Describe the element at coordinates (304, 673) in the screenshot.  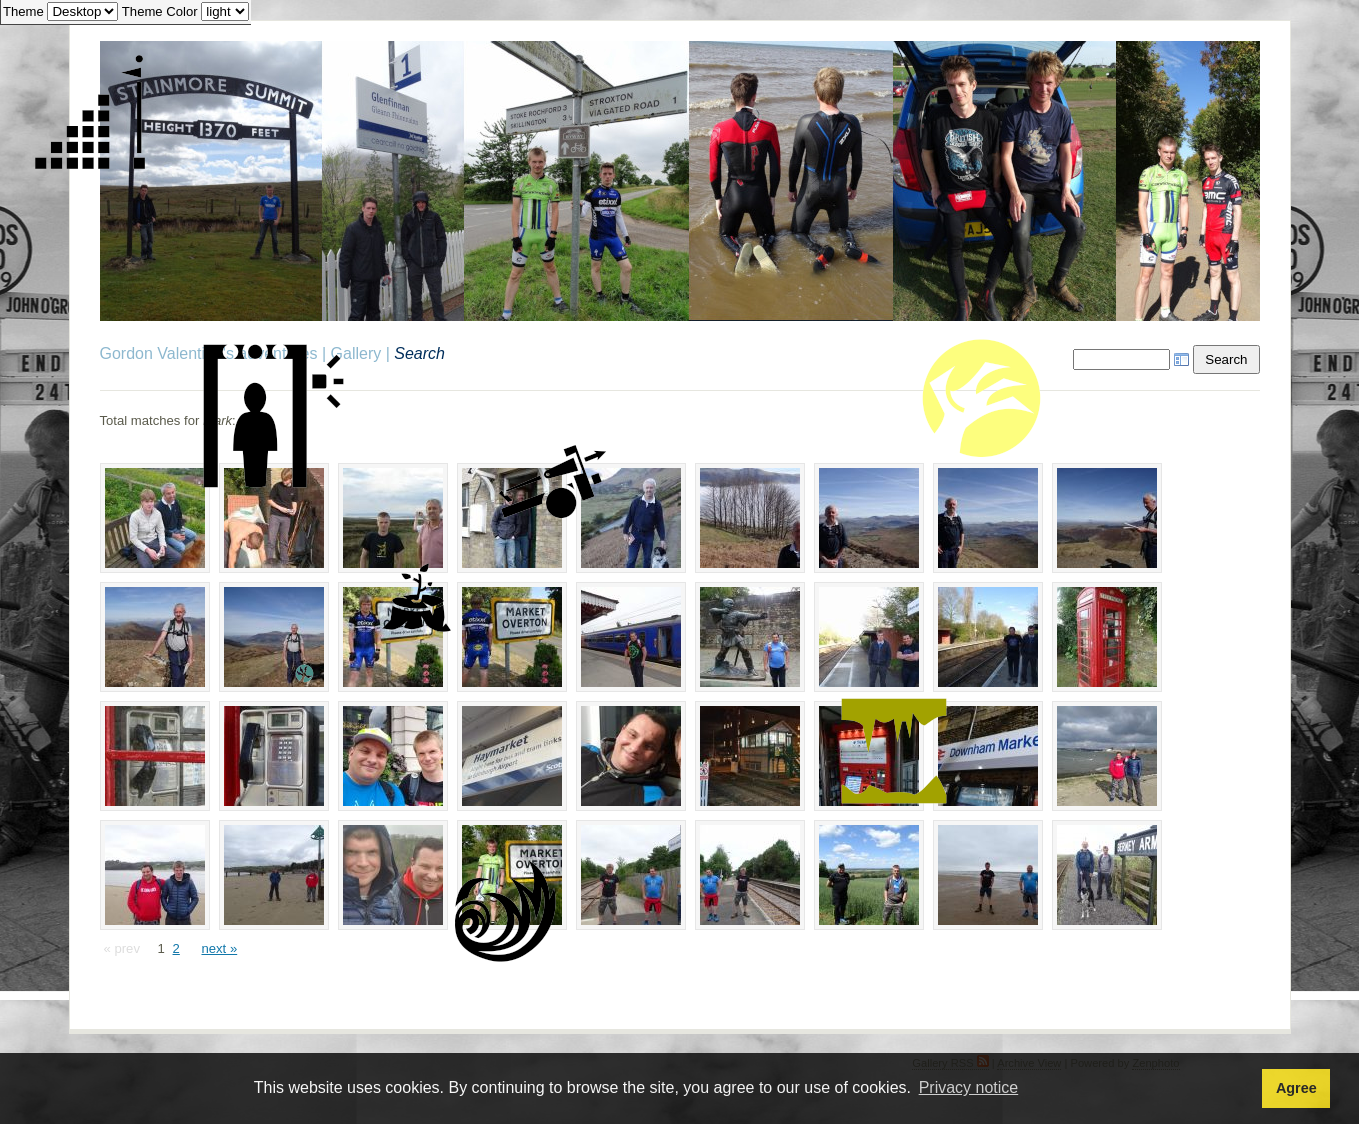
I see `activate midnight claw ability` at that location.